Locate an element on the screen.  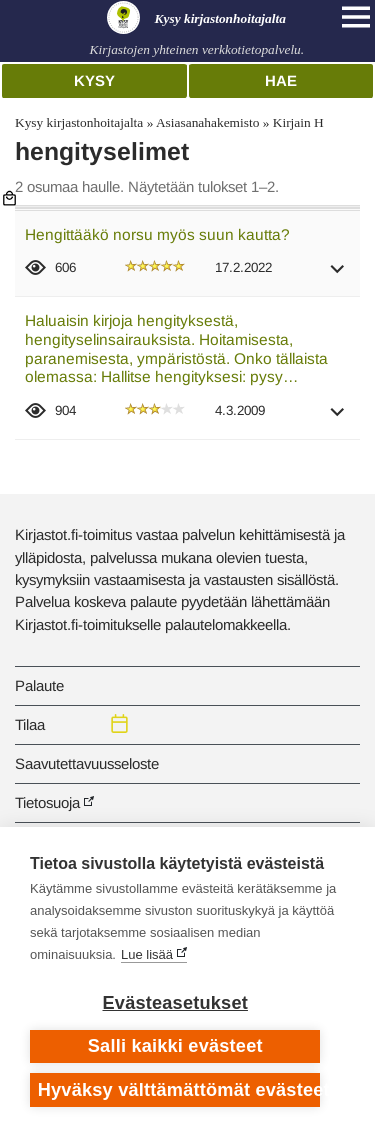
view calendar or scheduled events is located at coordinates (119, 723).